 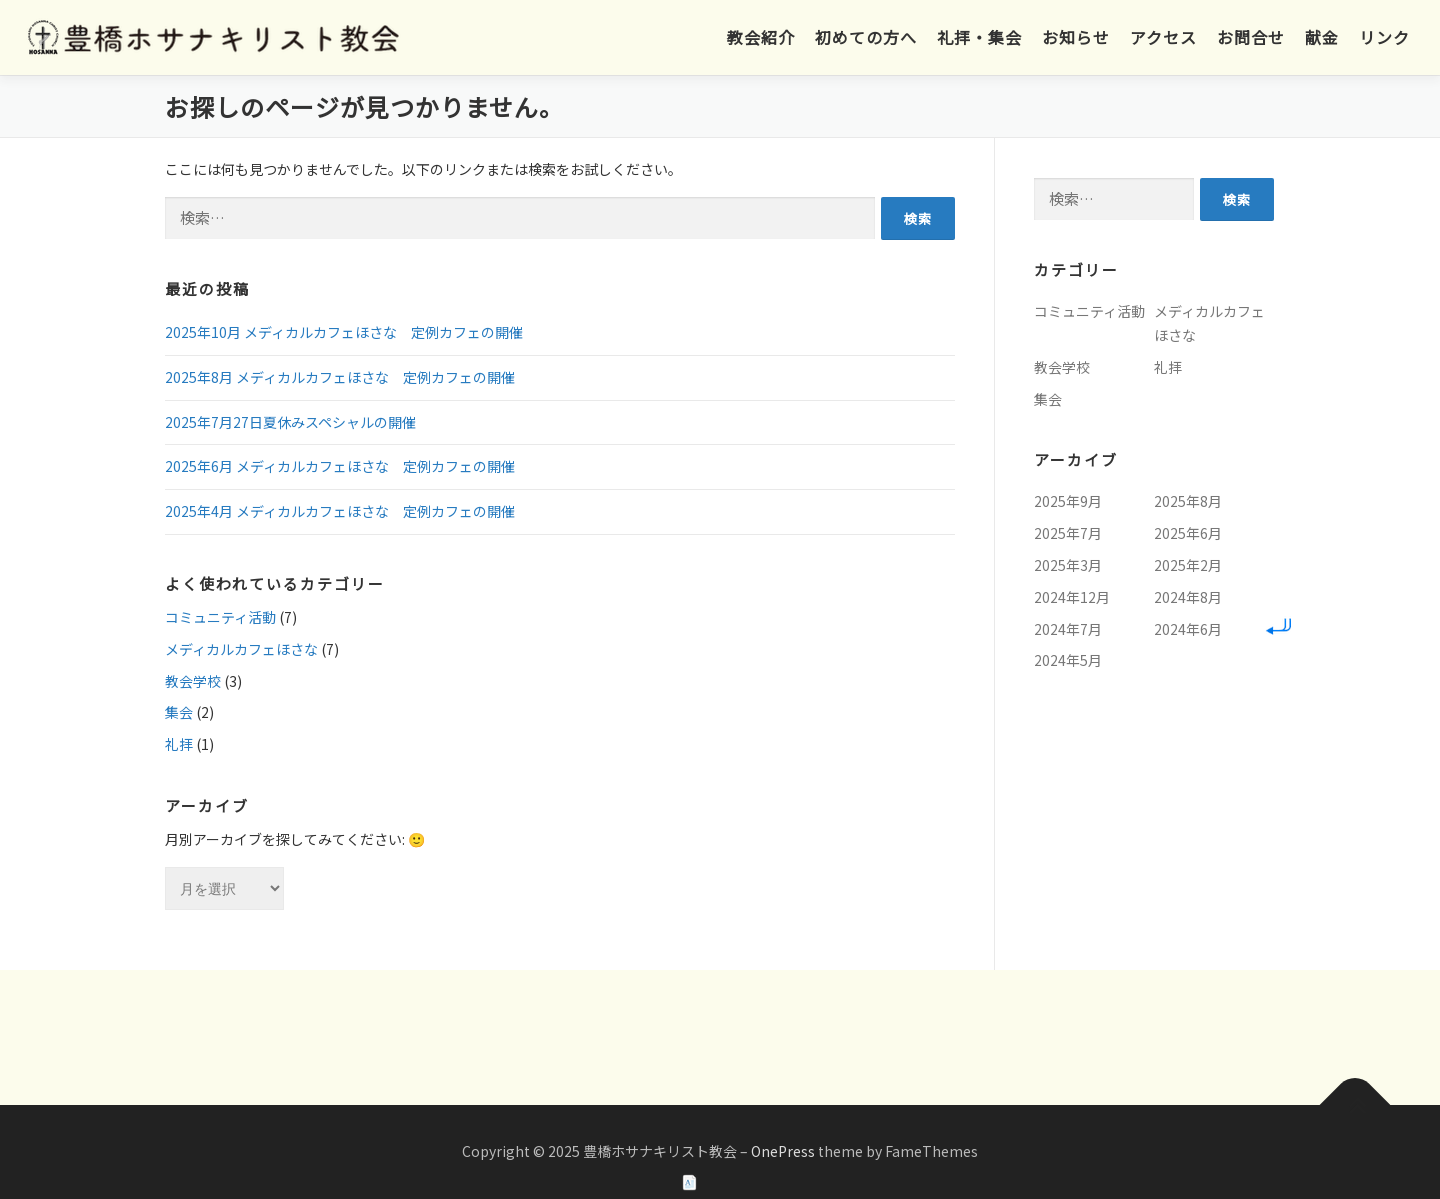 I want to click on open a text document file, so click(x=689, y=1182).